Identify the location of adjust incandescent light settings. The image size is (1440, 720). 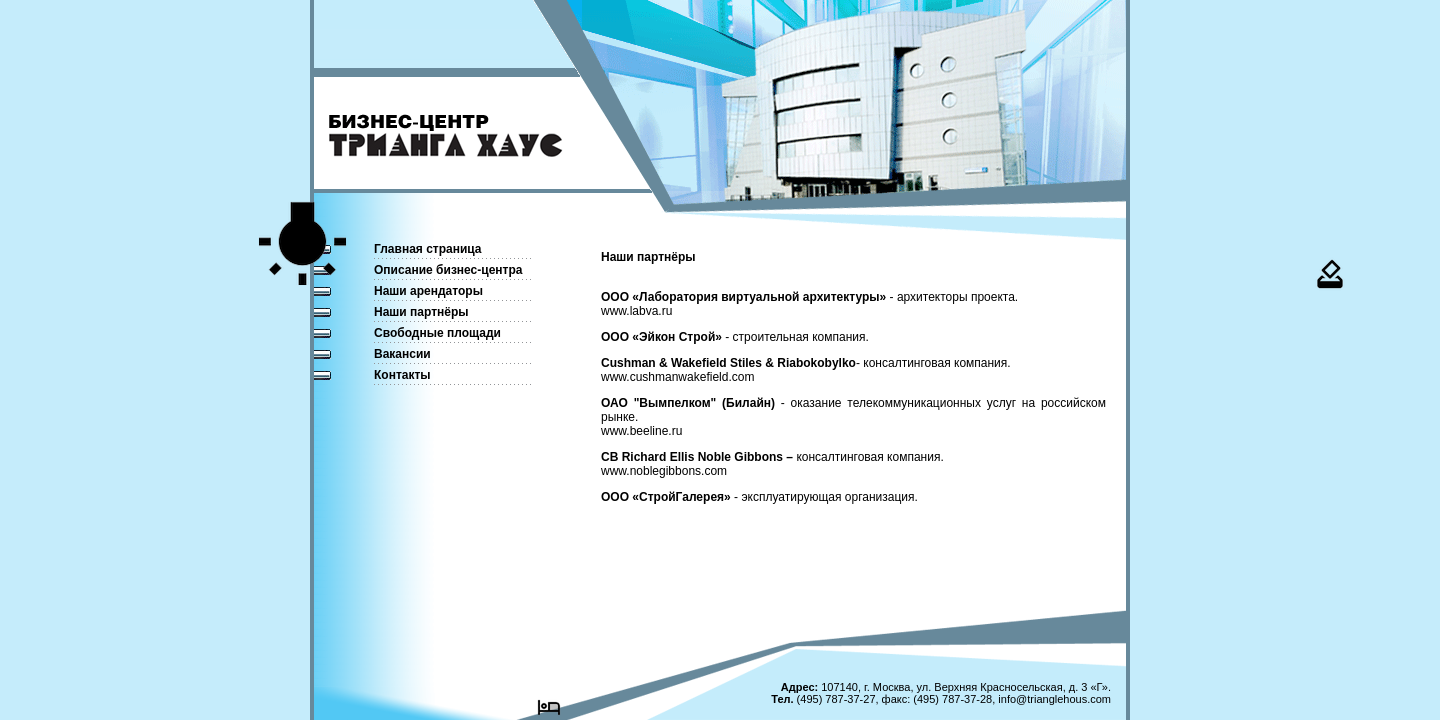
(302, 241).